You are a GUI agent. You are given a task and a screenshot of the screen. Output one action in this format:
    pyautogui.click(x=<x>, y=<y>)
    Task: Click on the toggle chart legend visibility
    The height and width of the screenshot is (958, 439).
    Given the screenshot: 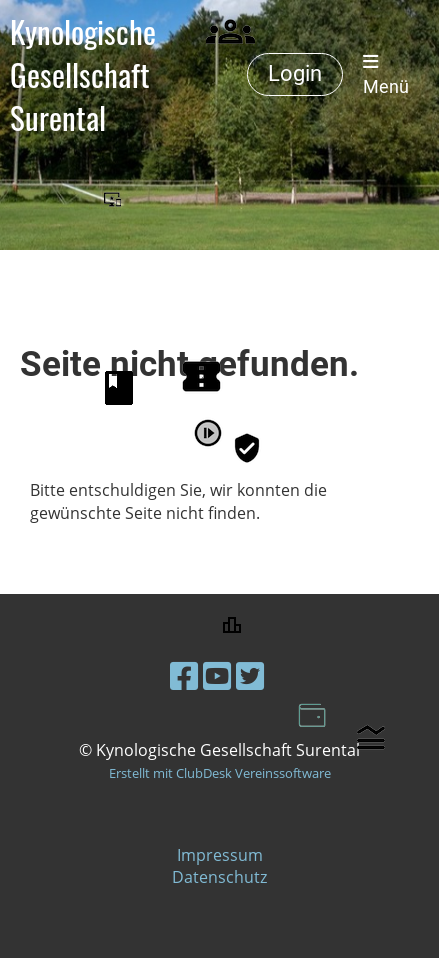 What is the action you would take?
    pyautogui.click(x=371, y=737)
    